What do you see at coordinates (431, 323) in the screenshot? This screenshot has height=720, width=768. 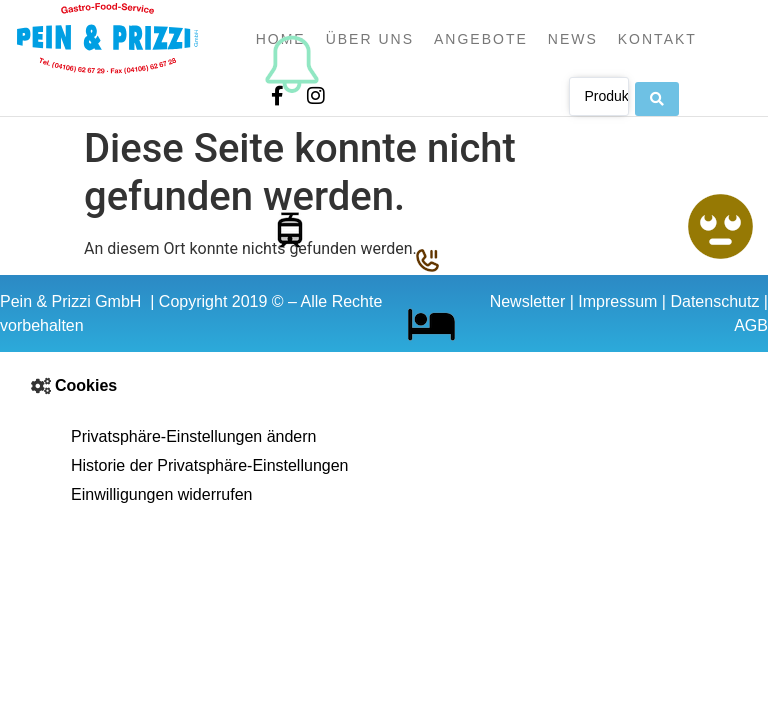 I see `find nearby hotels or accommodations` at bounding box center [431, 323].